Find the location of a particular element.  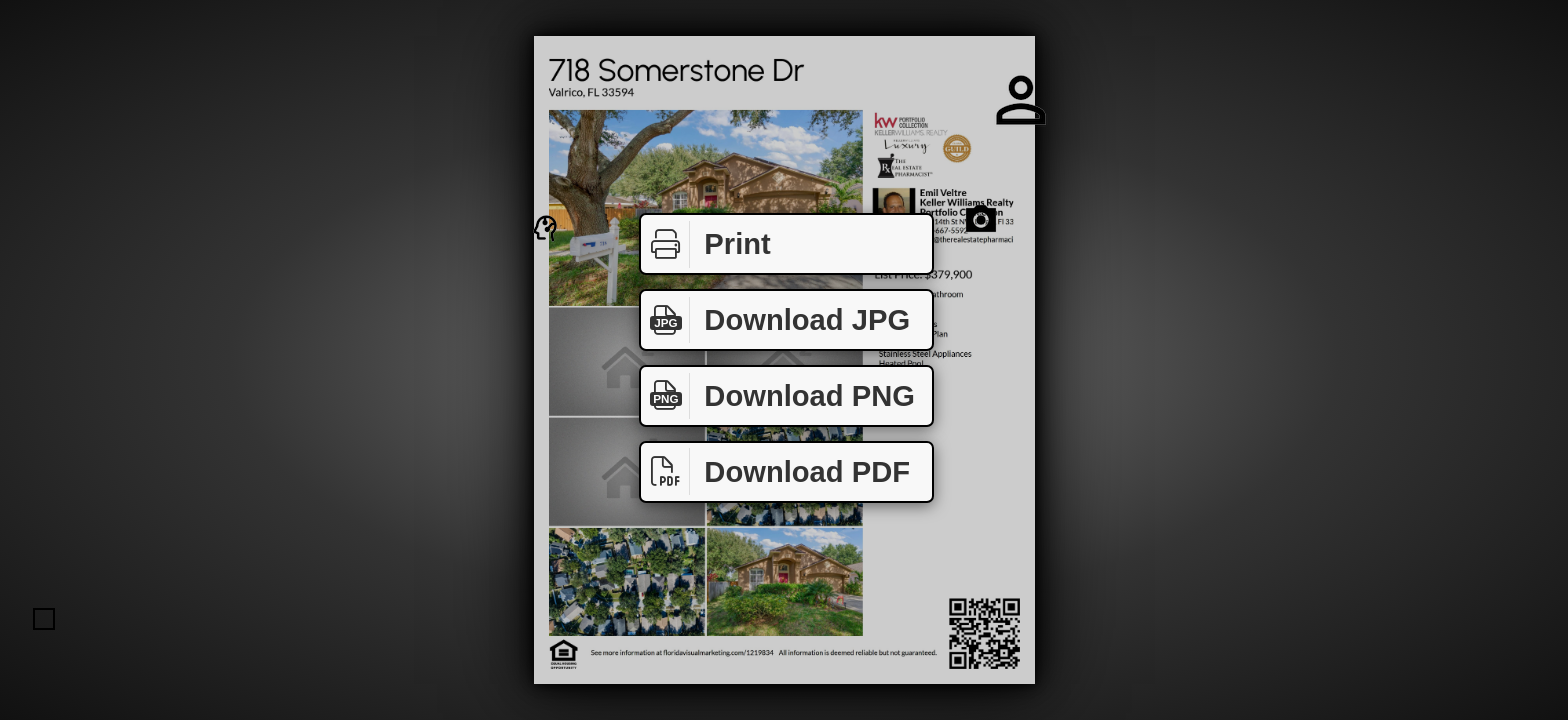

open camera to take a photo is located at coordinates (981, 220).